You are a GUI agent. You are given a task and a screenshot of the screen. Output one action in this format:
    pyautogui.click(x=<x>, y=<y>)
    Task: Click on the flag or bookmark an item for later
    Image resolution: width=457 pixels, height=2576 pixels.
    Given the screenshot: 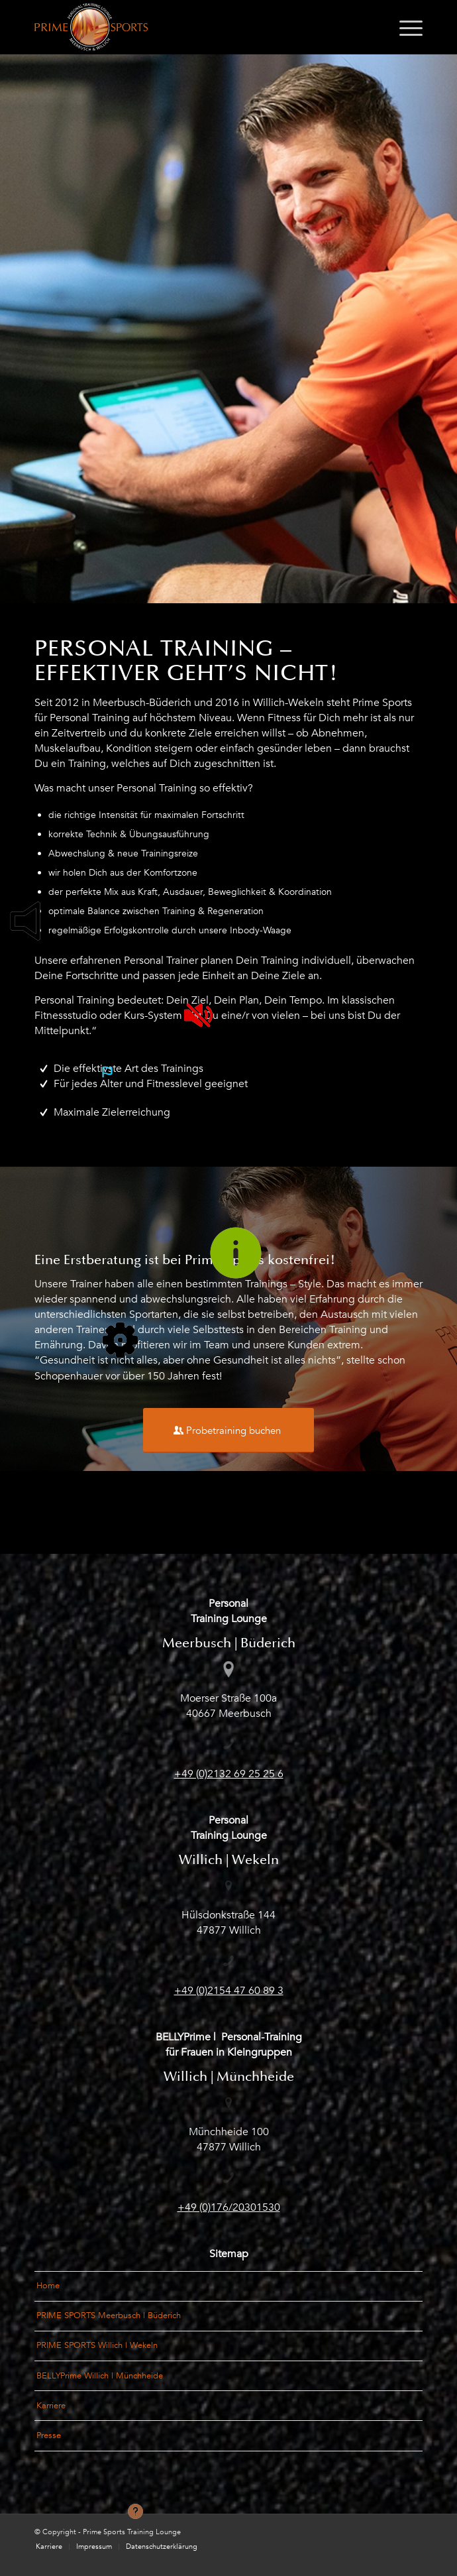 What is the action you would take?
    pyautogui.click(x=107, y=1072)
    